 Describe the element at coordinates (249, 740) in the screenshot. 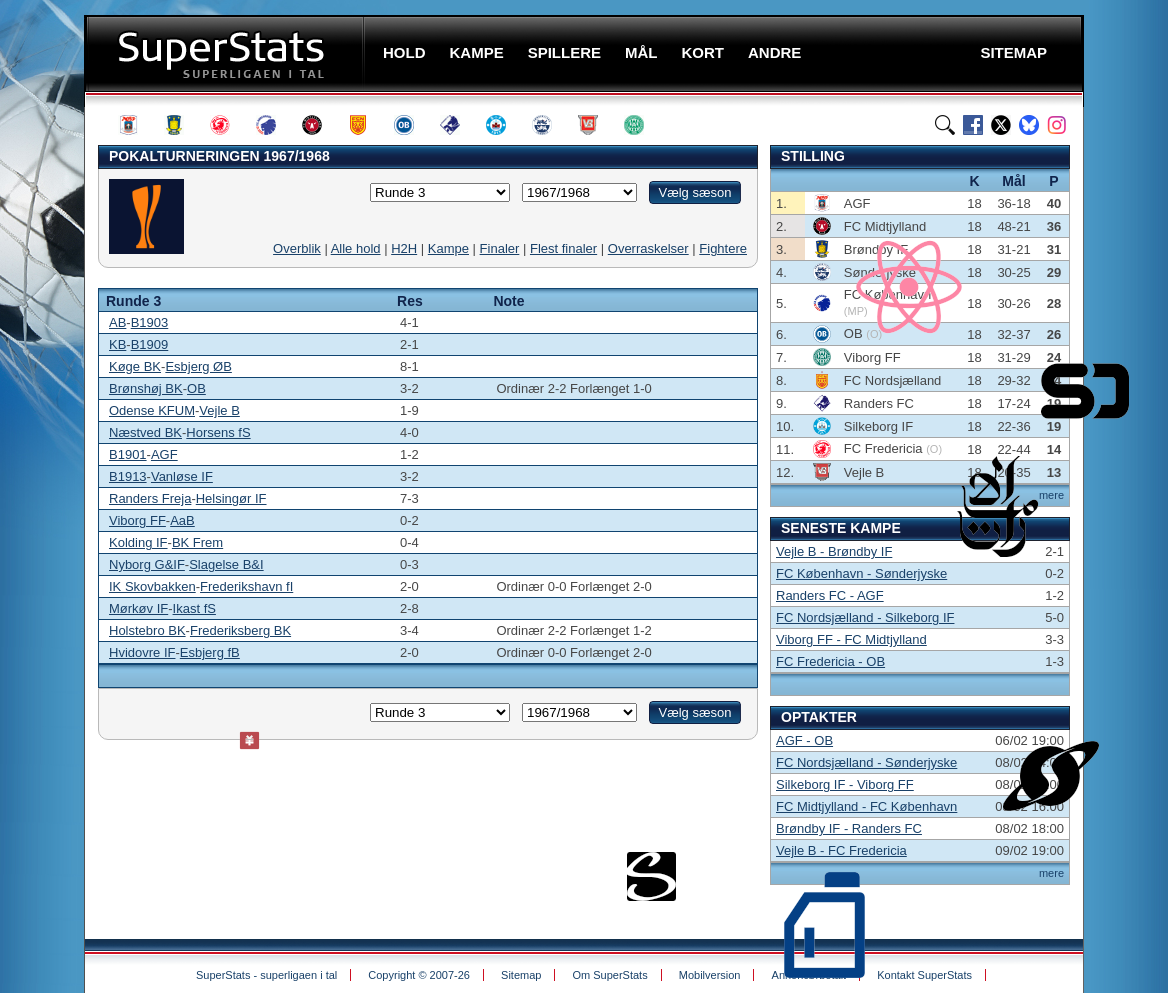

I see `access chinese yuan payment options` at that location.